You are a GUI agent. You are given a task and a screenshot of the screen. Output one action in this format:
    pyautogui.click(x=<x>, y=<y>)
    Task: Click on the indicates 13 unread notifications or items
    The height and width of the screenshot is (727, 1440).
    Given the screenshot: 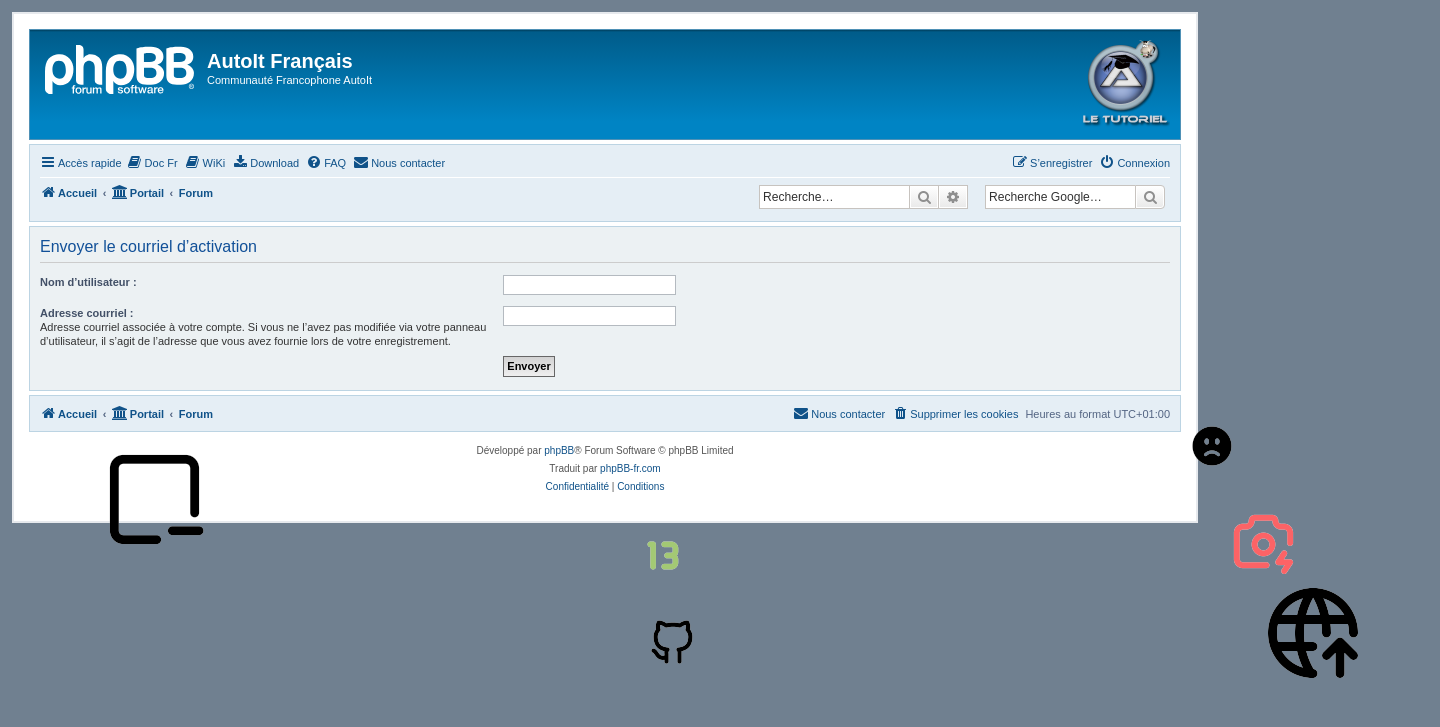 What is the action you would take?
    pyautogui.click(x=661, y=555)
    